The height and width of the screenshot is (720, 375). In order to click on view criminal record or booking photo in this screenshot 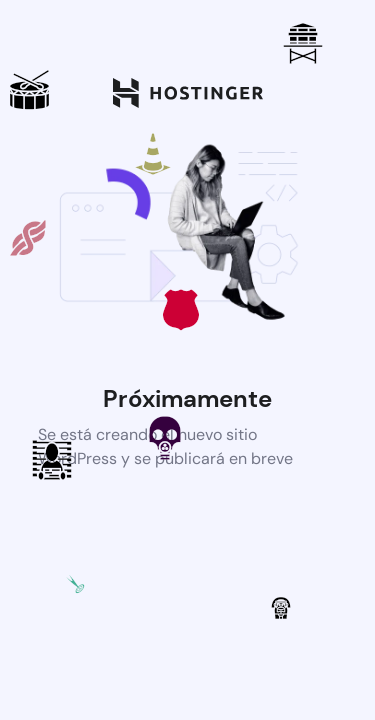, I will do `click(52, 460)`.